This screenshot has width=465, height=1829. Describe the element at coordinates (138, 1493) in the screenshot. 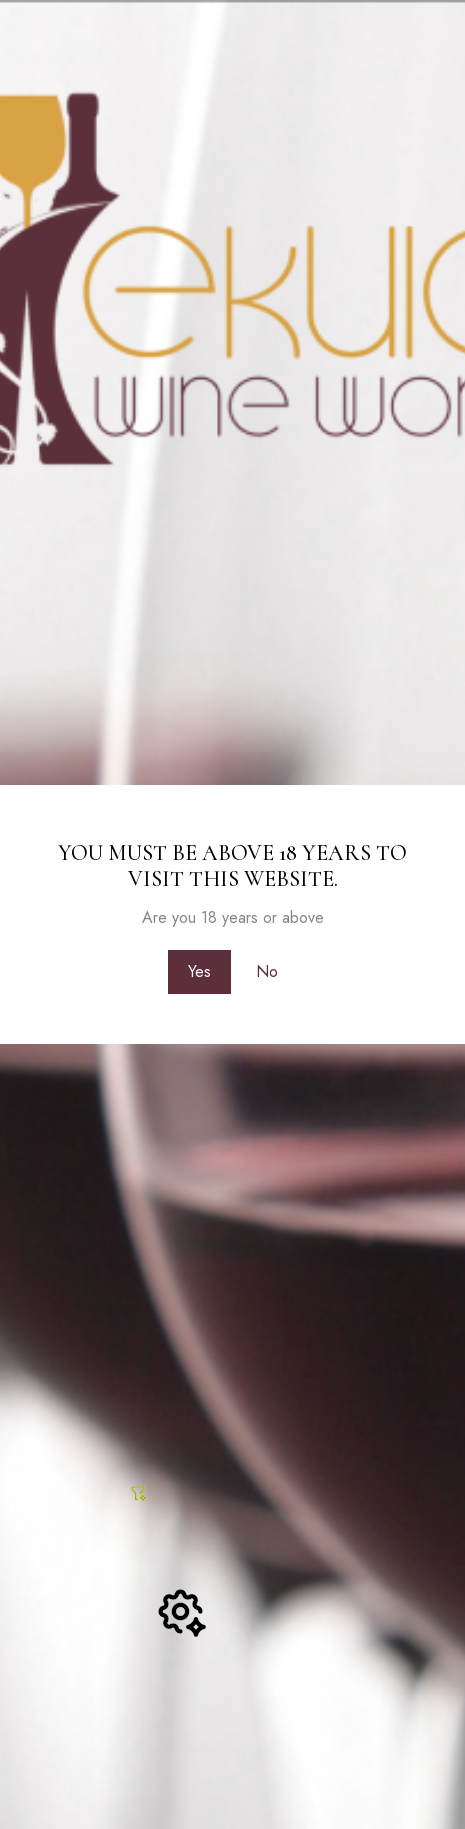

I see `apply smart or AI-powered filters` at that location.